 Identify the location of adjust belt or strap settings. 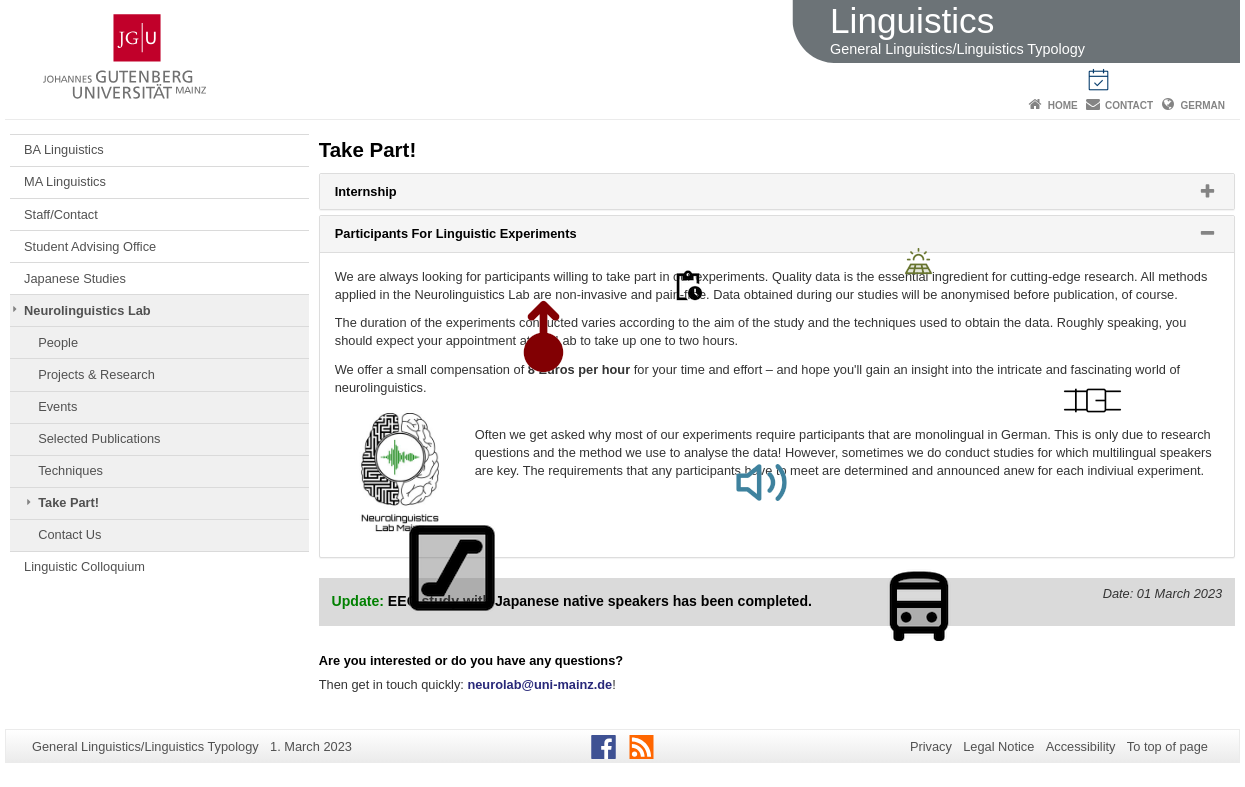
(1092, 400).